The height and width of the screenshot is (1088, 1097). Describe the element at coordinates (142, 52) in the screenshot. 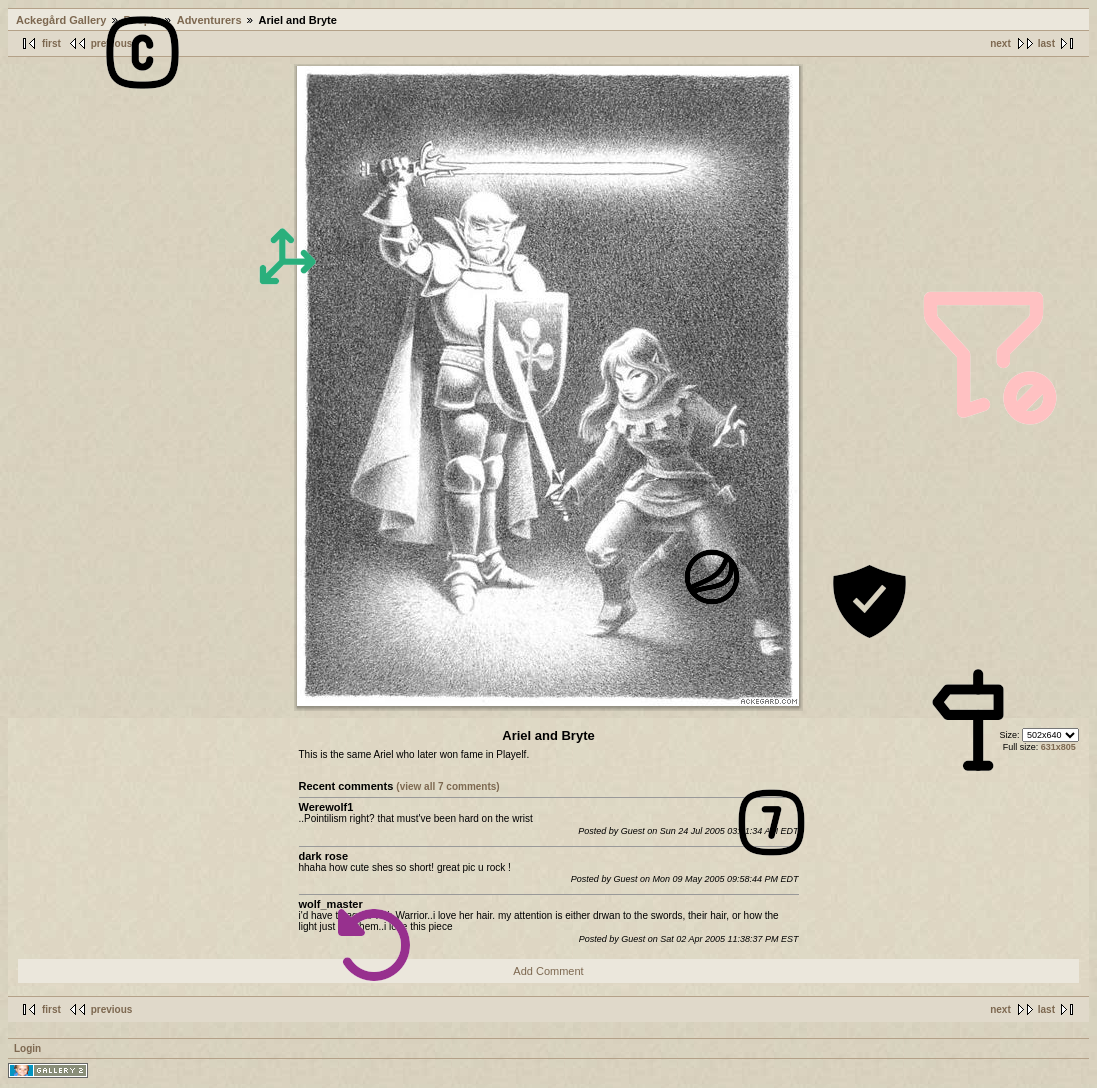

I see `indicates copyright information` at that location.